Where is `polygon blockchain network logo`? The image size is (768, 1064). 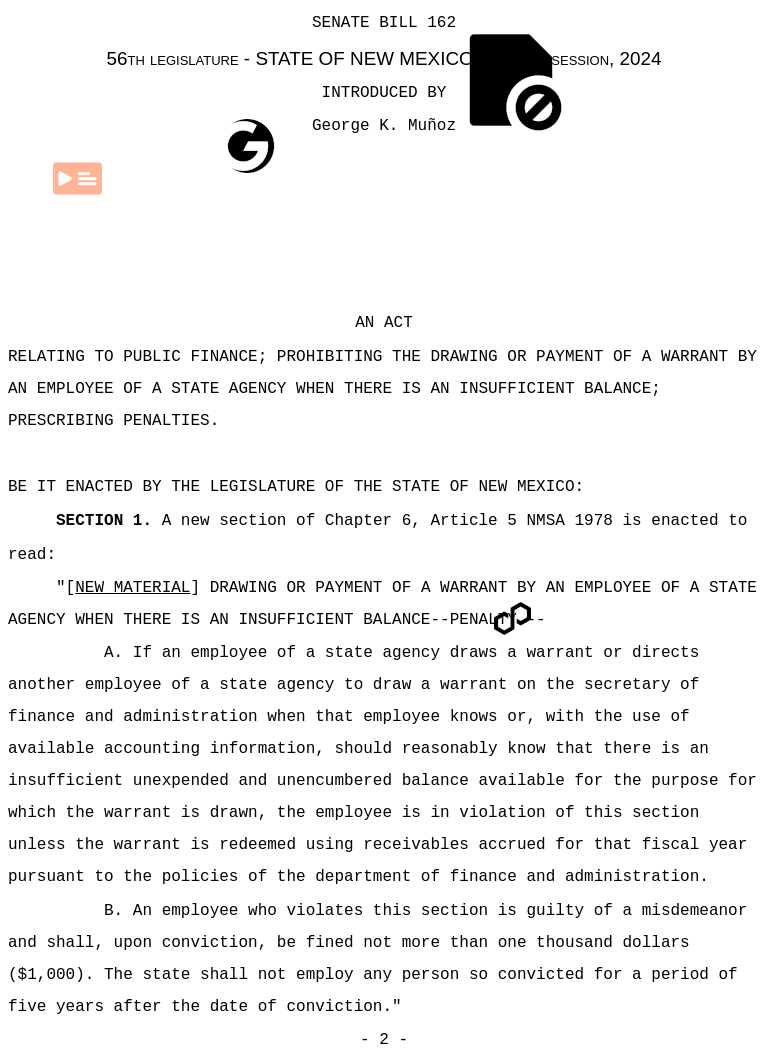
polygon blockchain network logo is located at coordinates (512, 618).